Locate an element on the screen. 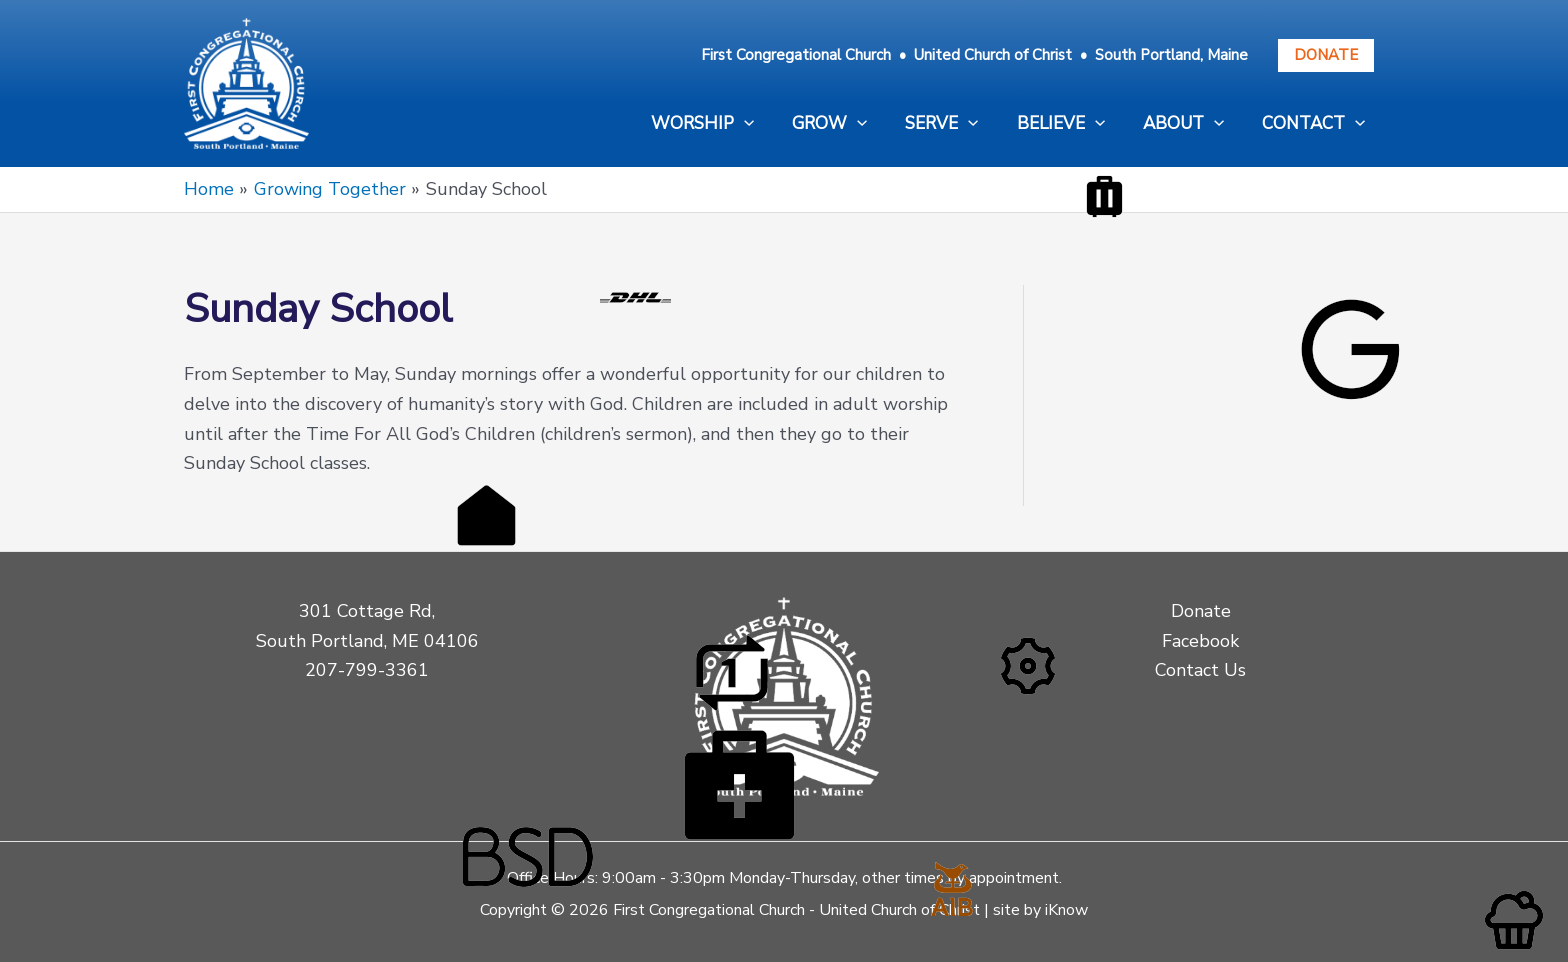 Image resolution: width=1568 pixels, height=962 pixels. access settings or preferences is located at coordinates (1028, 666).